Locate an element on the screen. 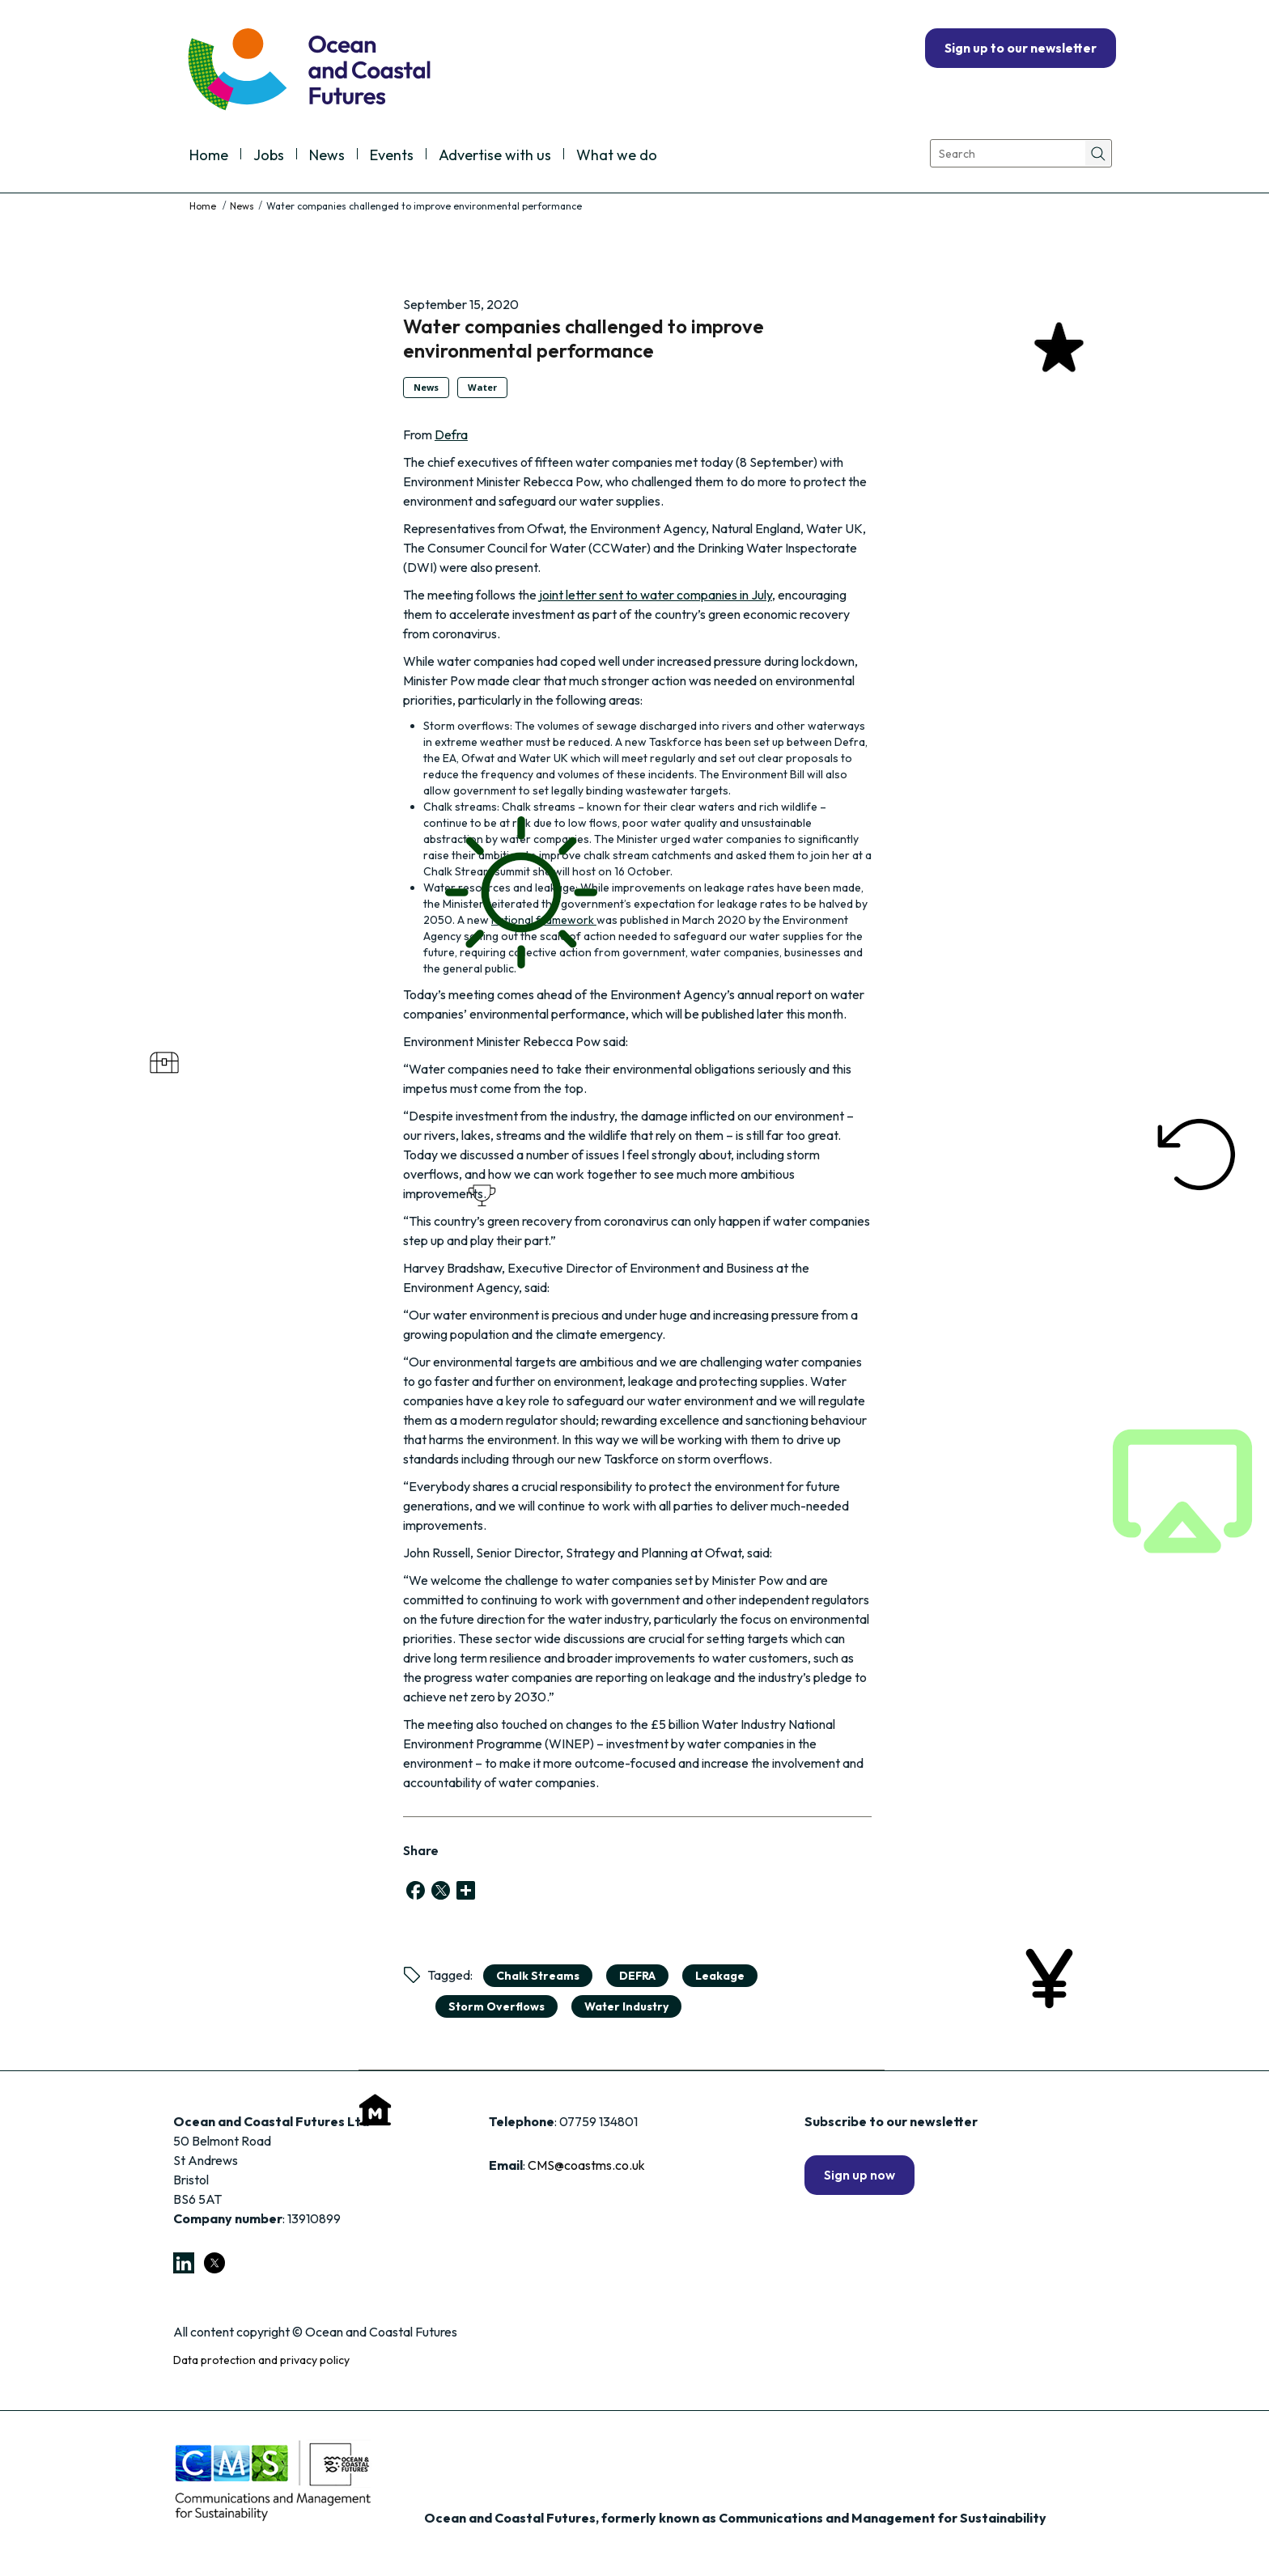  access your rewards or collected items is located at coordinates (164, 1063).